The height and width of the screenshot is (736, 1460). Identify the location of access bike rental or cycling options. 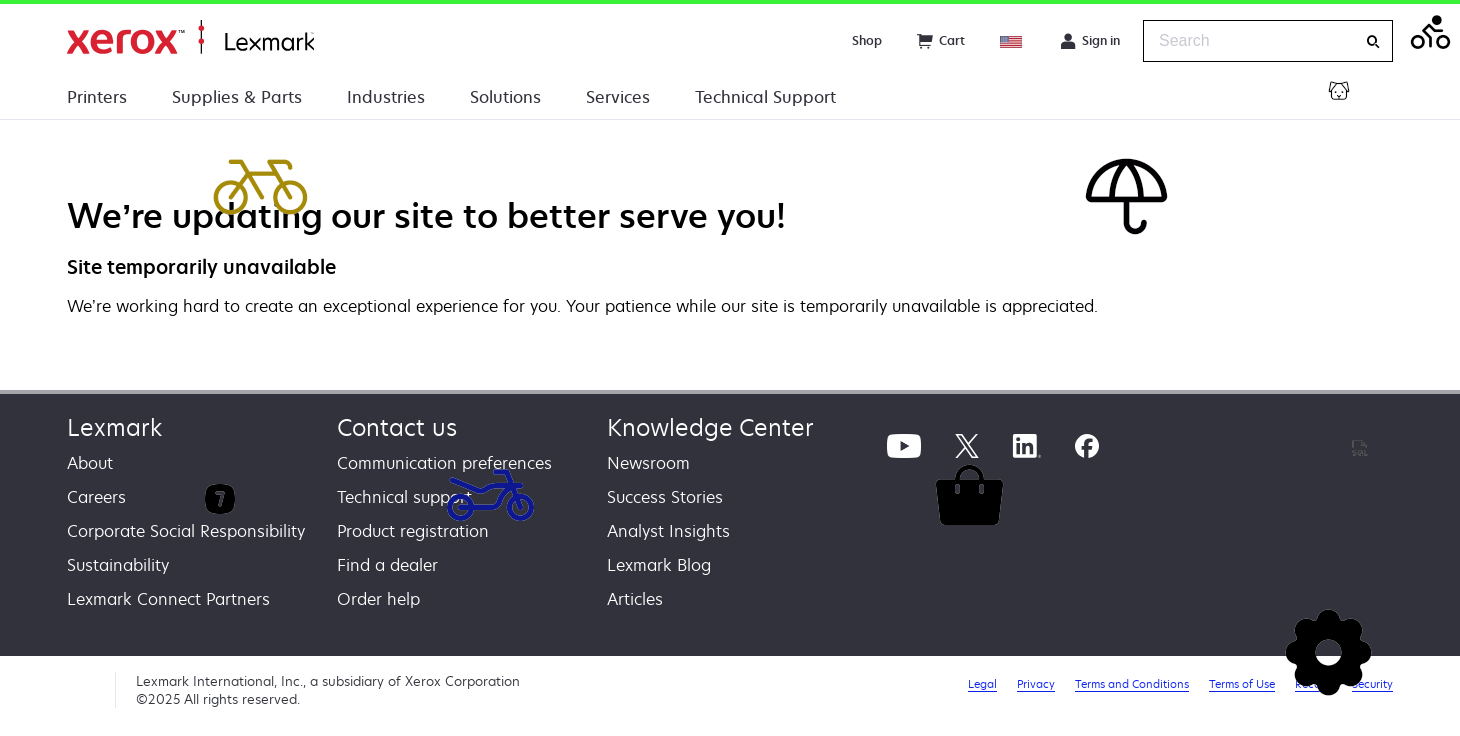
(260, 185).